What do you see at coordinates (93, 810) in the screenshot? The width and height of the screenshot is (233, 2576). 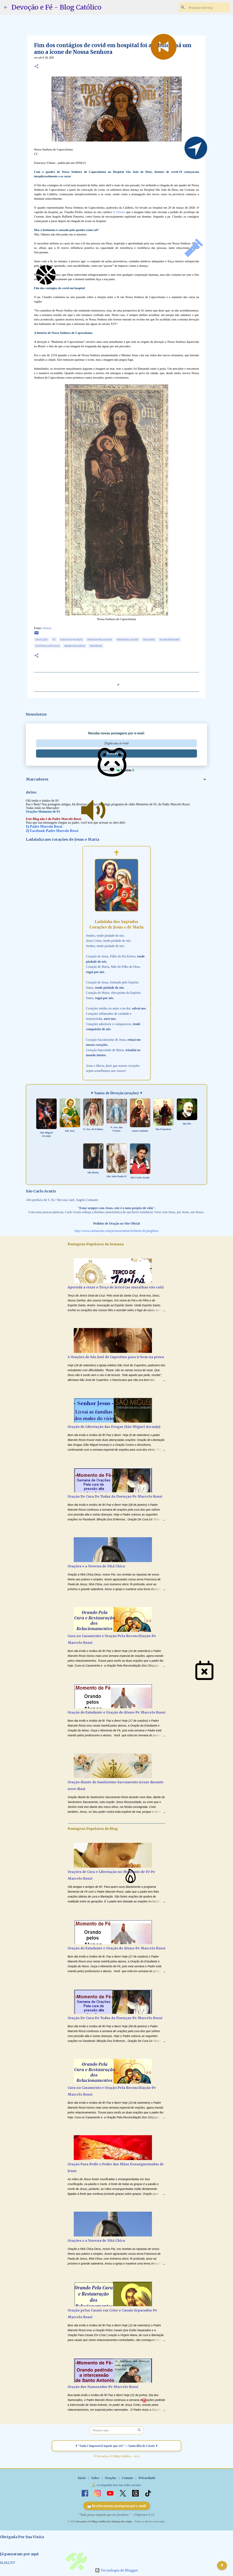 I see `increase audio volume` at bounding box center [93, 810].